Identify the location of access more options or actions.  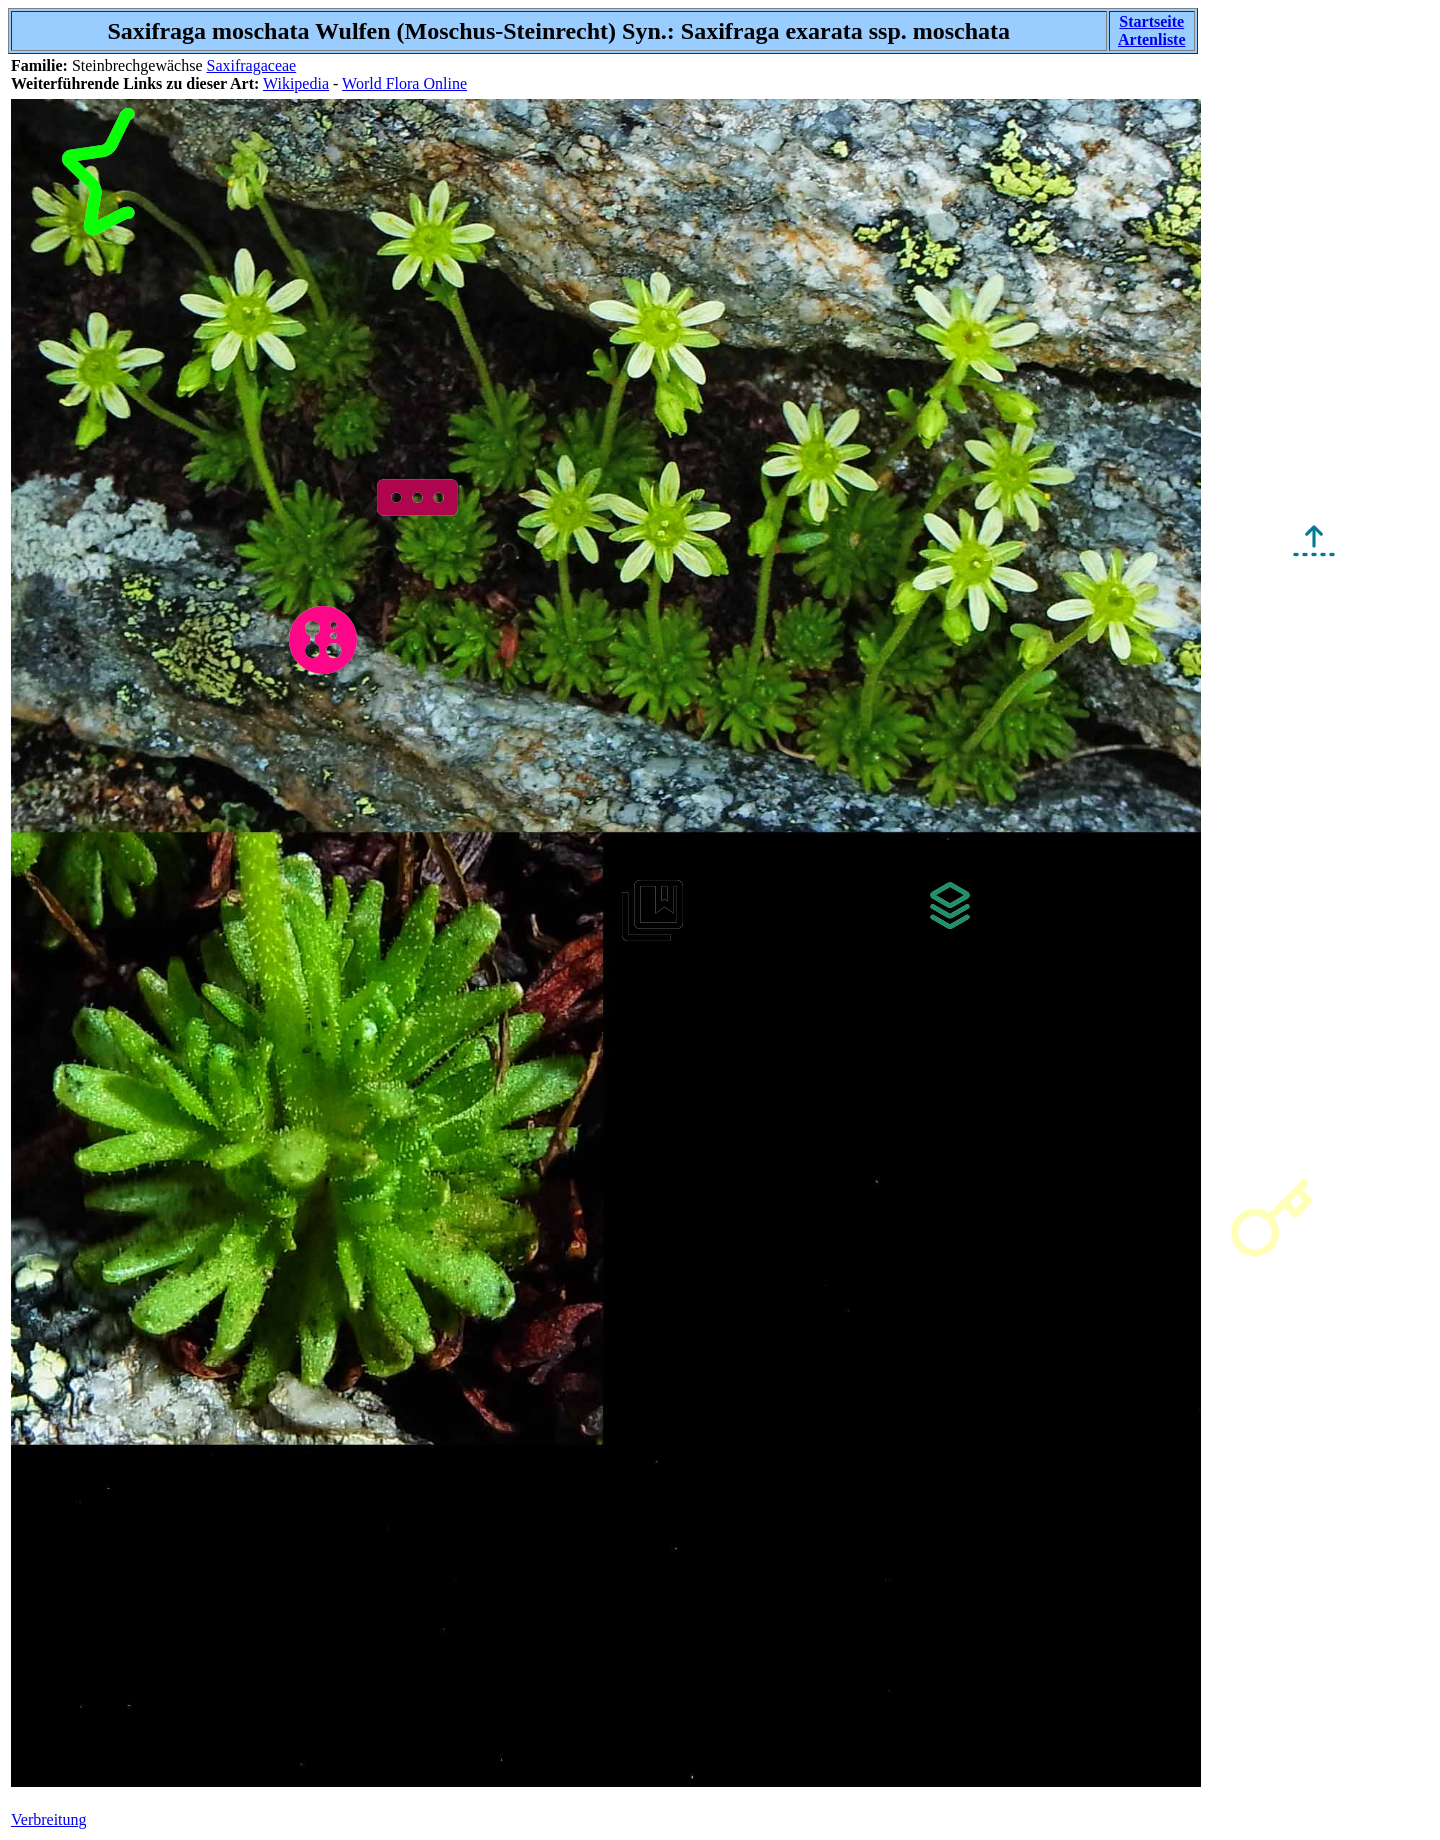
(417, 495).